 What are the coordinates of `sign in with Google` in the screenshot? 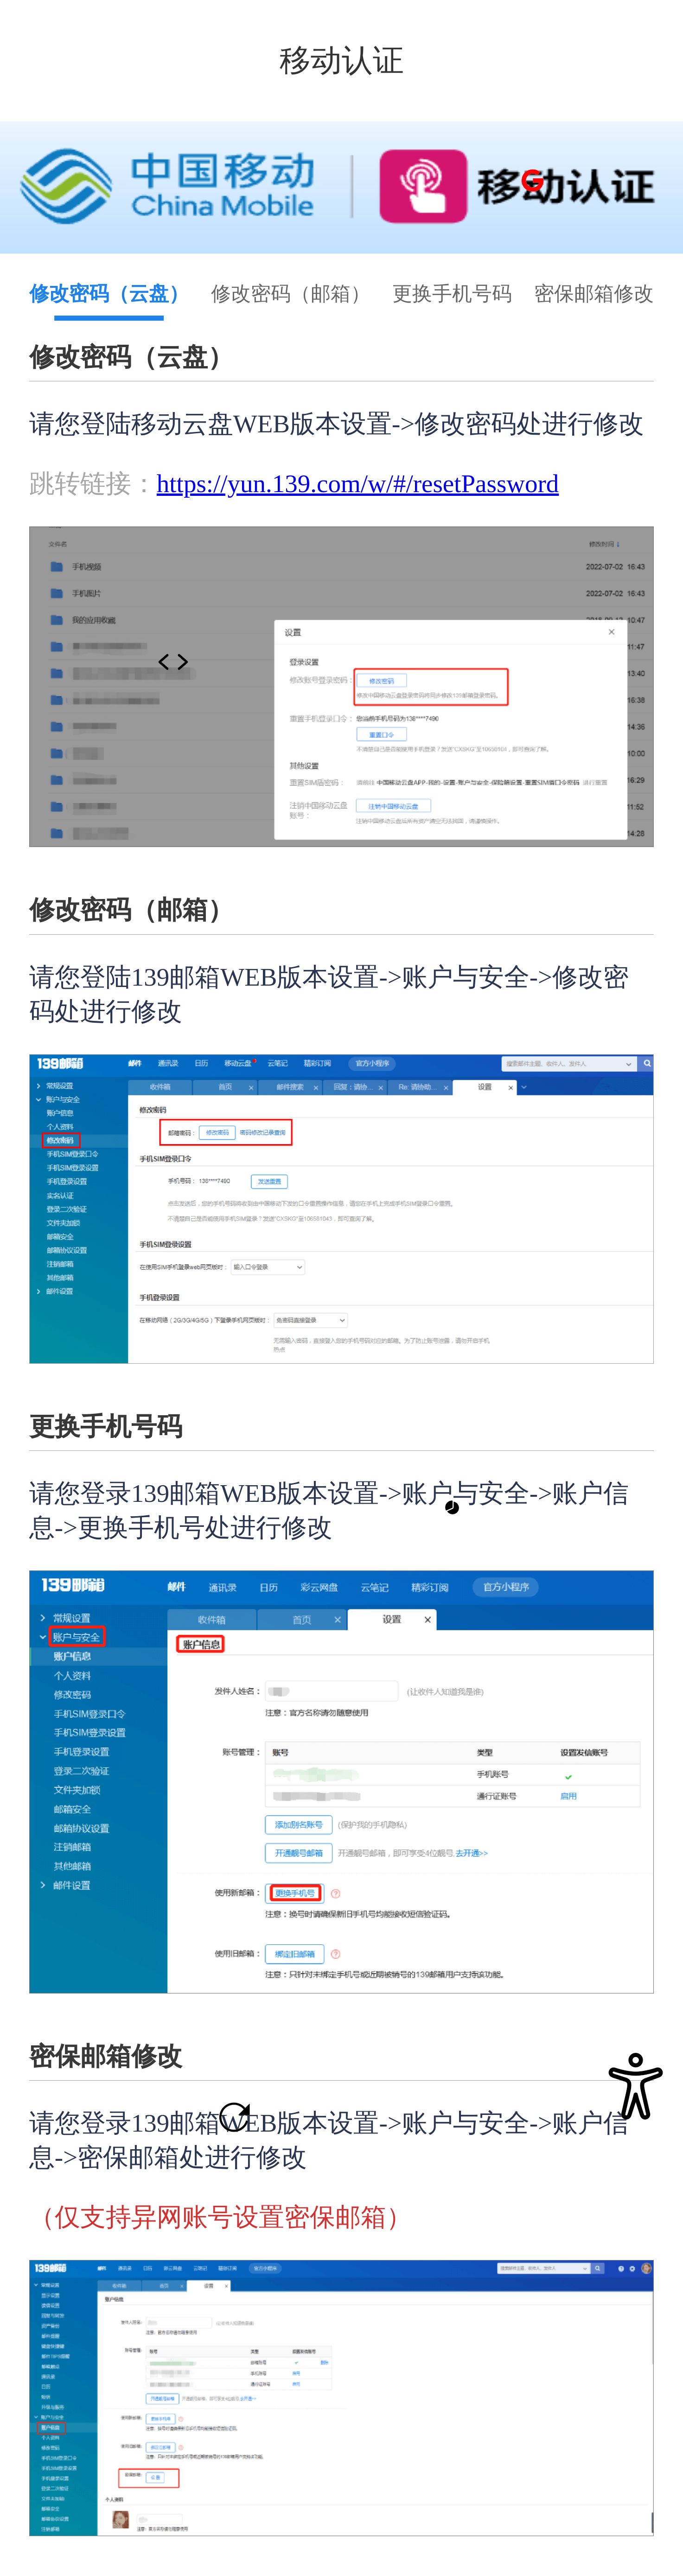 It's located at (532, 180).